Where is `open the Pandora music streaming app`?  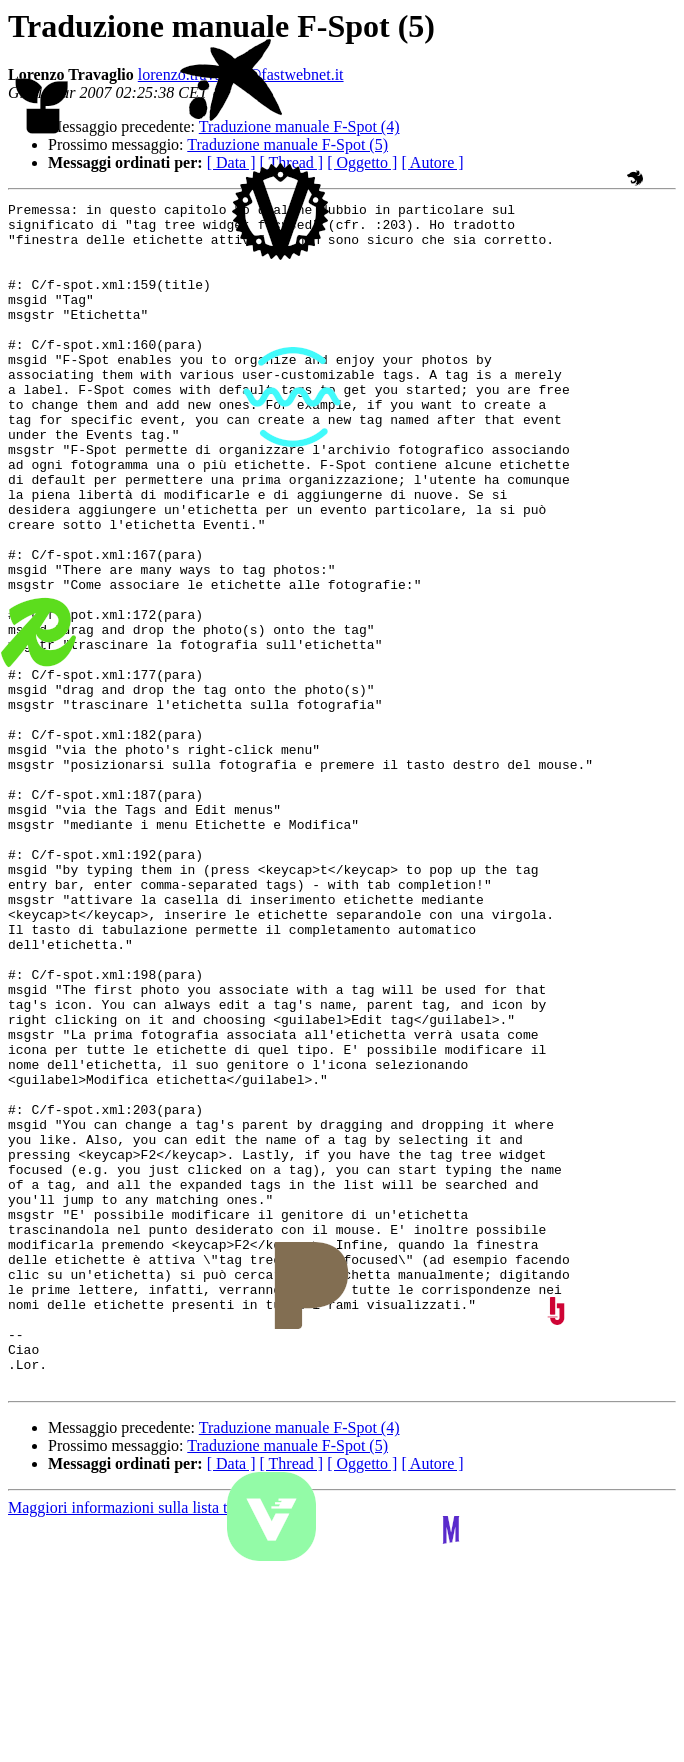 open the Pandora music streaming app is located at coordinates (311, 1285).